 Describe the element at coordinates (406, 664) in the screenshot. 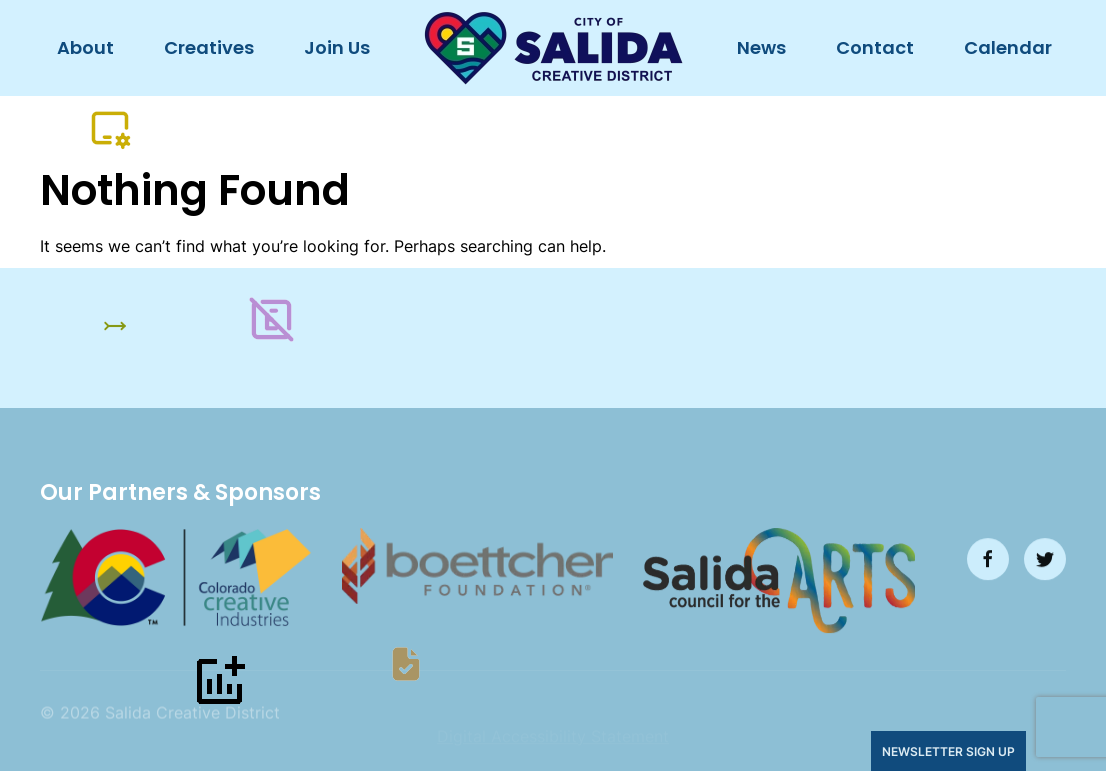

I see `file successfully uploaded or saved` at that location.